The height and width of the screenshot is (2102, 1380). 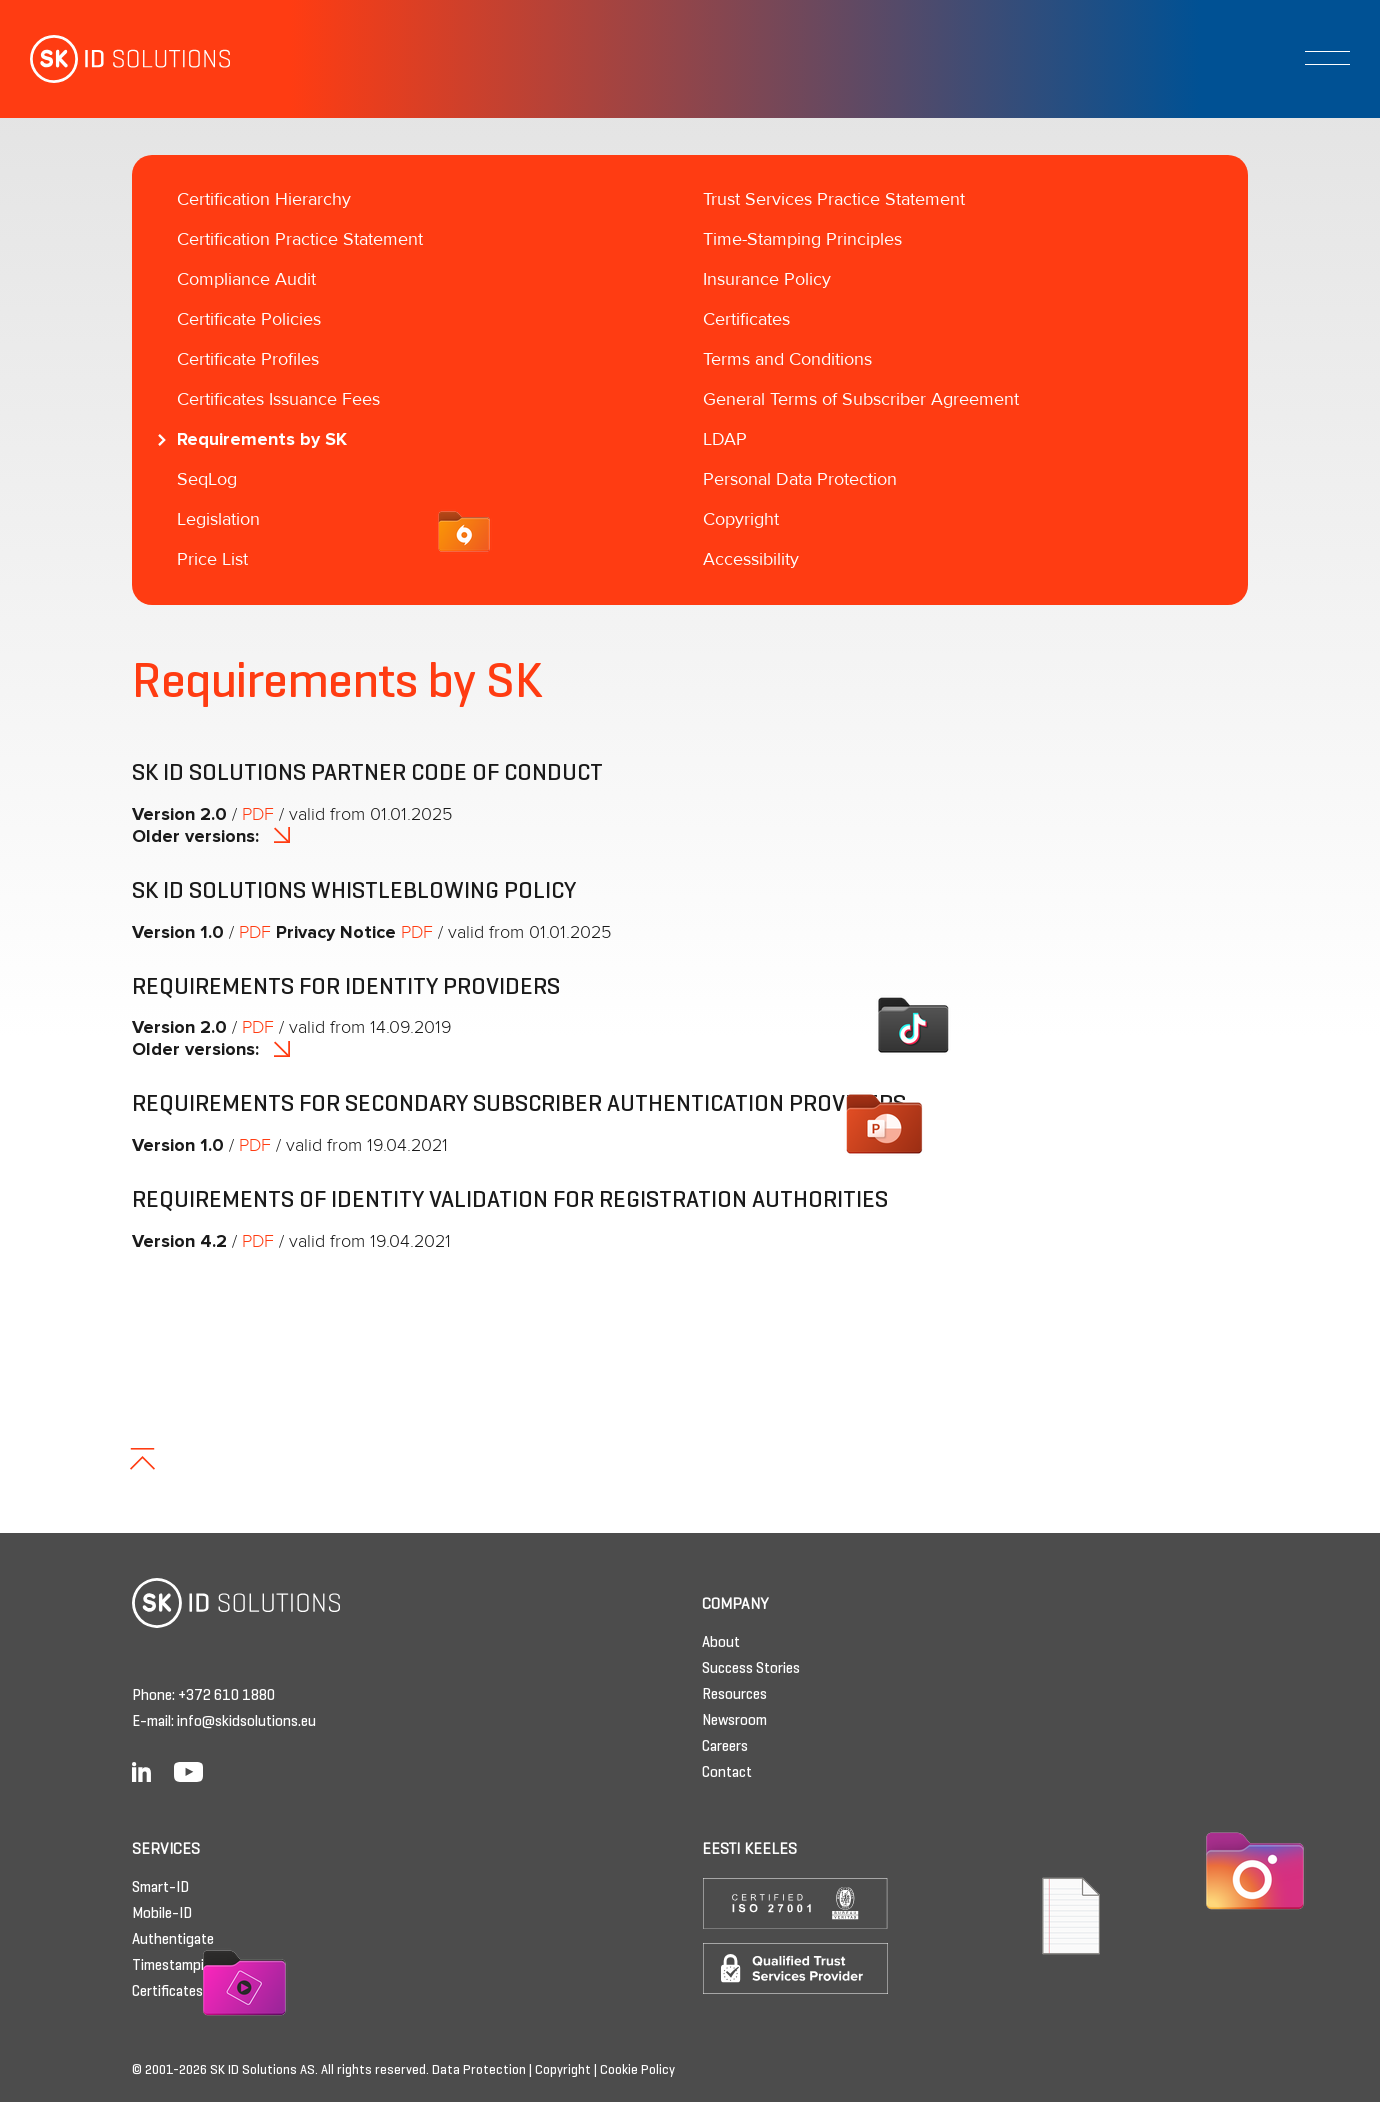 What do you see at coordinates (1071, 1916) in the screenshot?
I see `open a text document` at bounding box center [1071, 1916].